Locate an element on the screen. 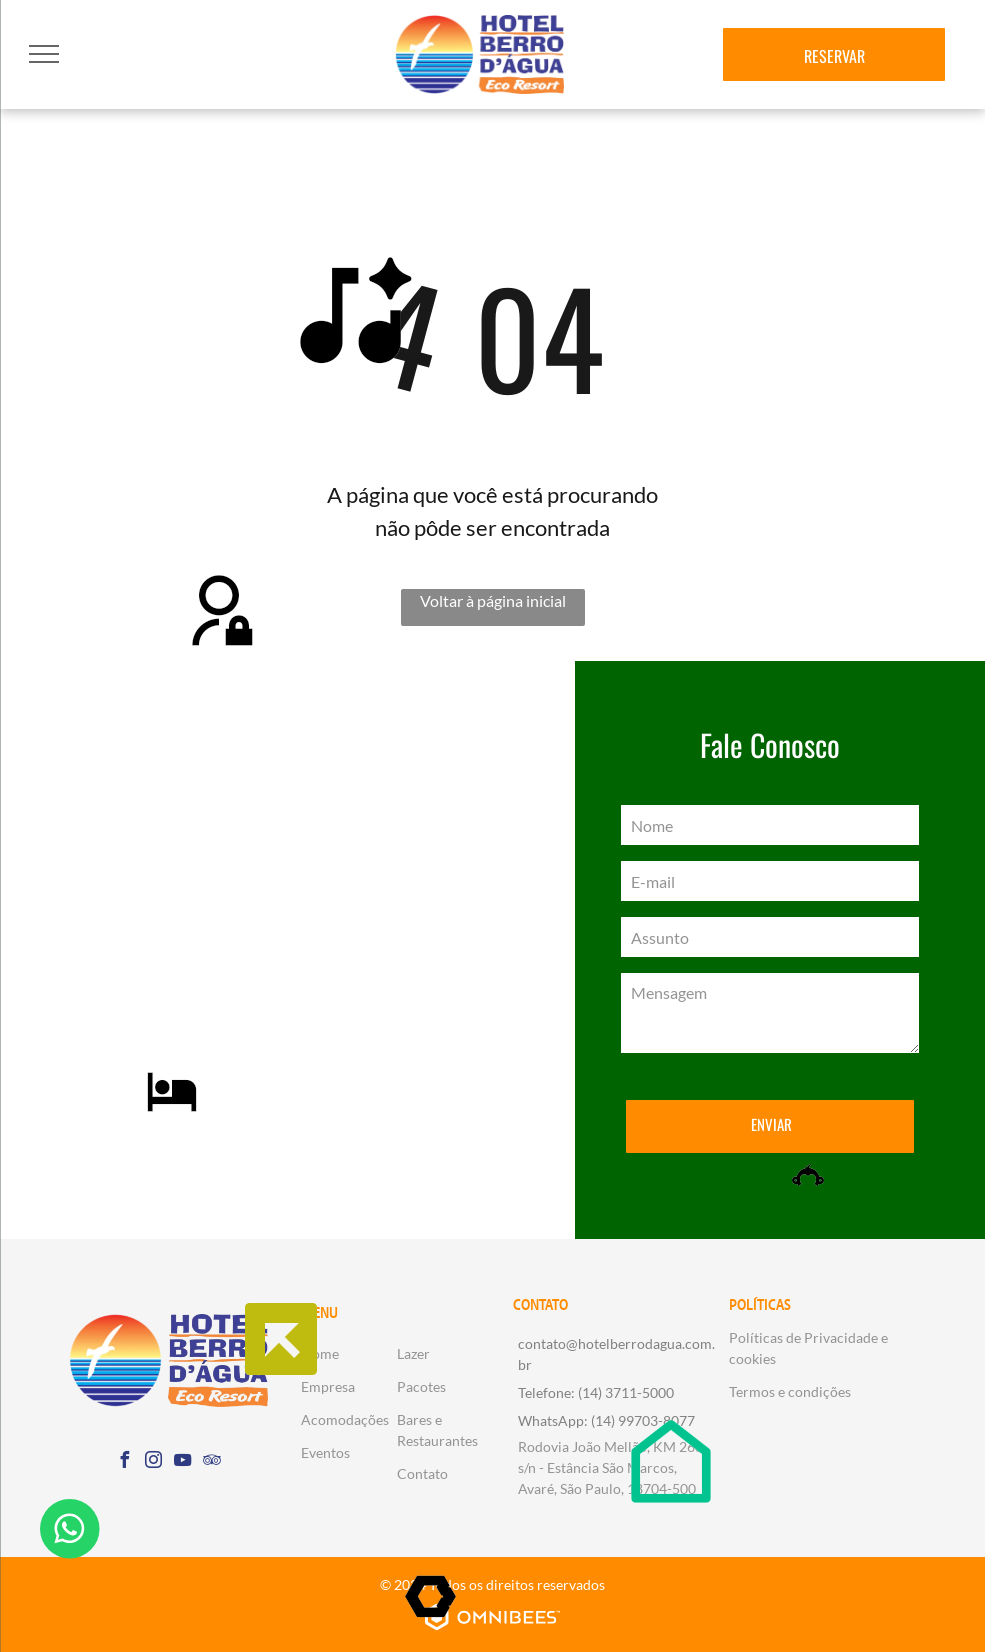 The width and height of the screenshot is (985, 1652). webcomponents.org logo is located at coordinates (430, 1596).